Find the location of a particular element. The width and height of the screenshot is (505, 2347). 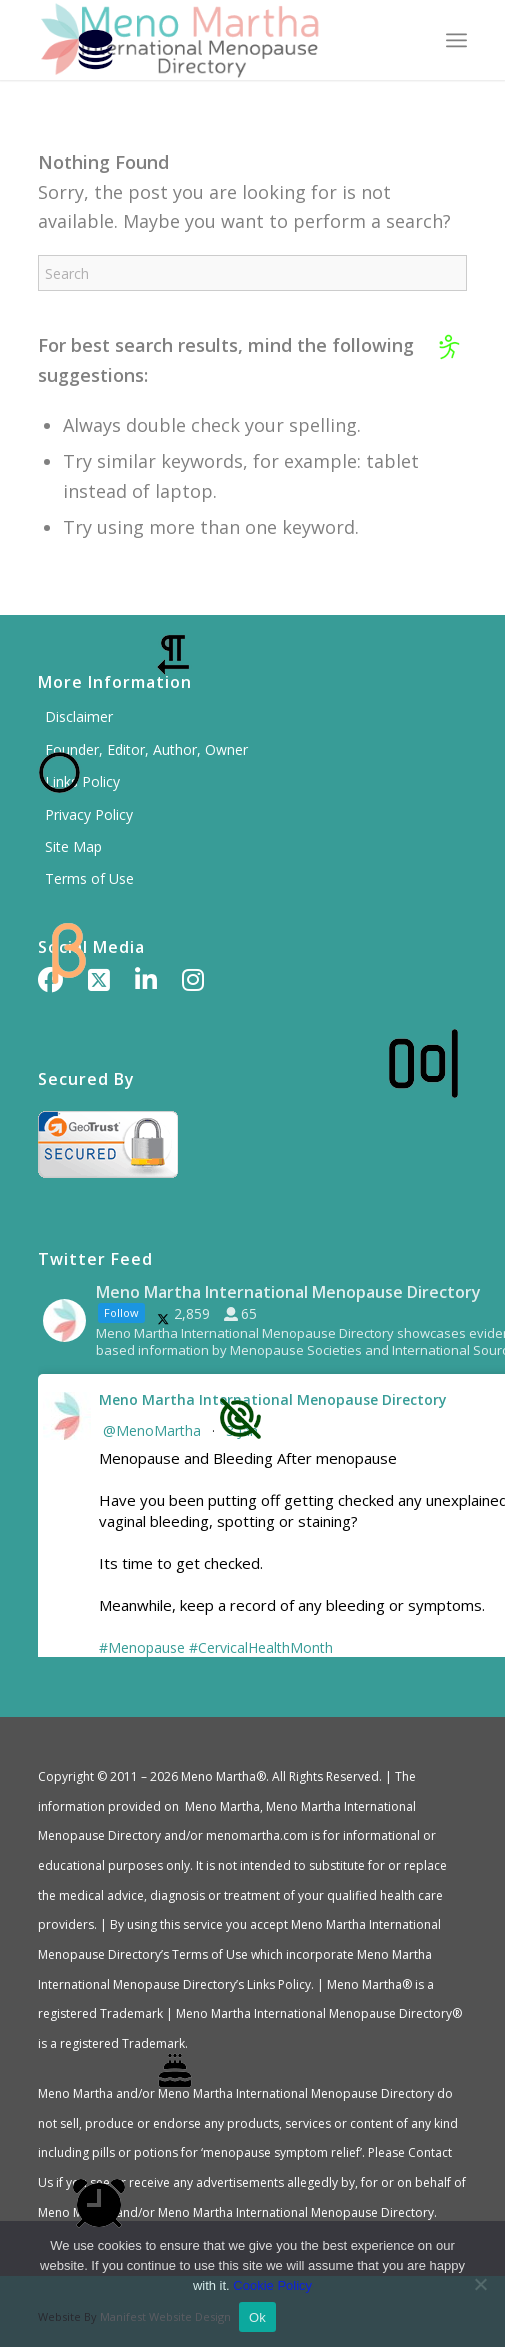

view database or data storage is located at coordinates (95, 49).